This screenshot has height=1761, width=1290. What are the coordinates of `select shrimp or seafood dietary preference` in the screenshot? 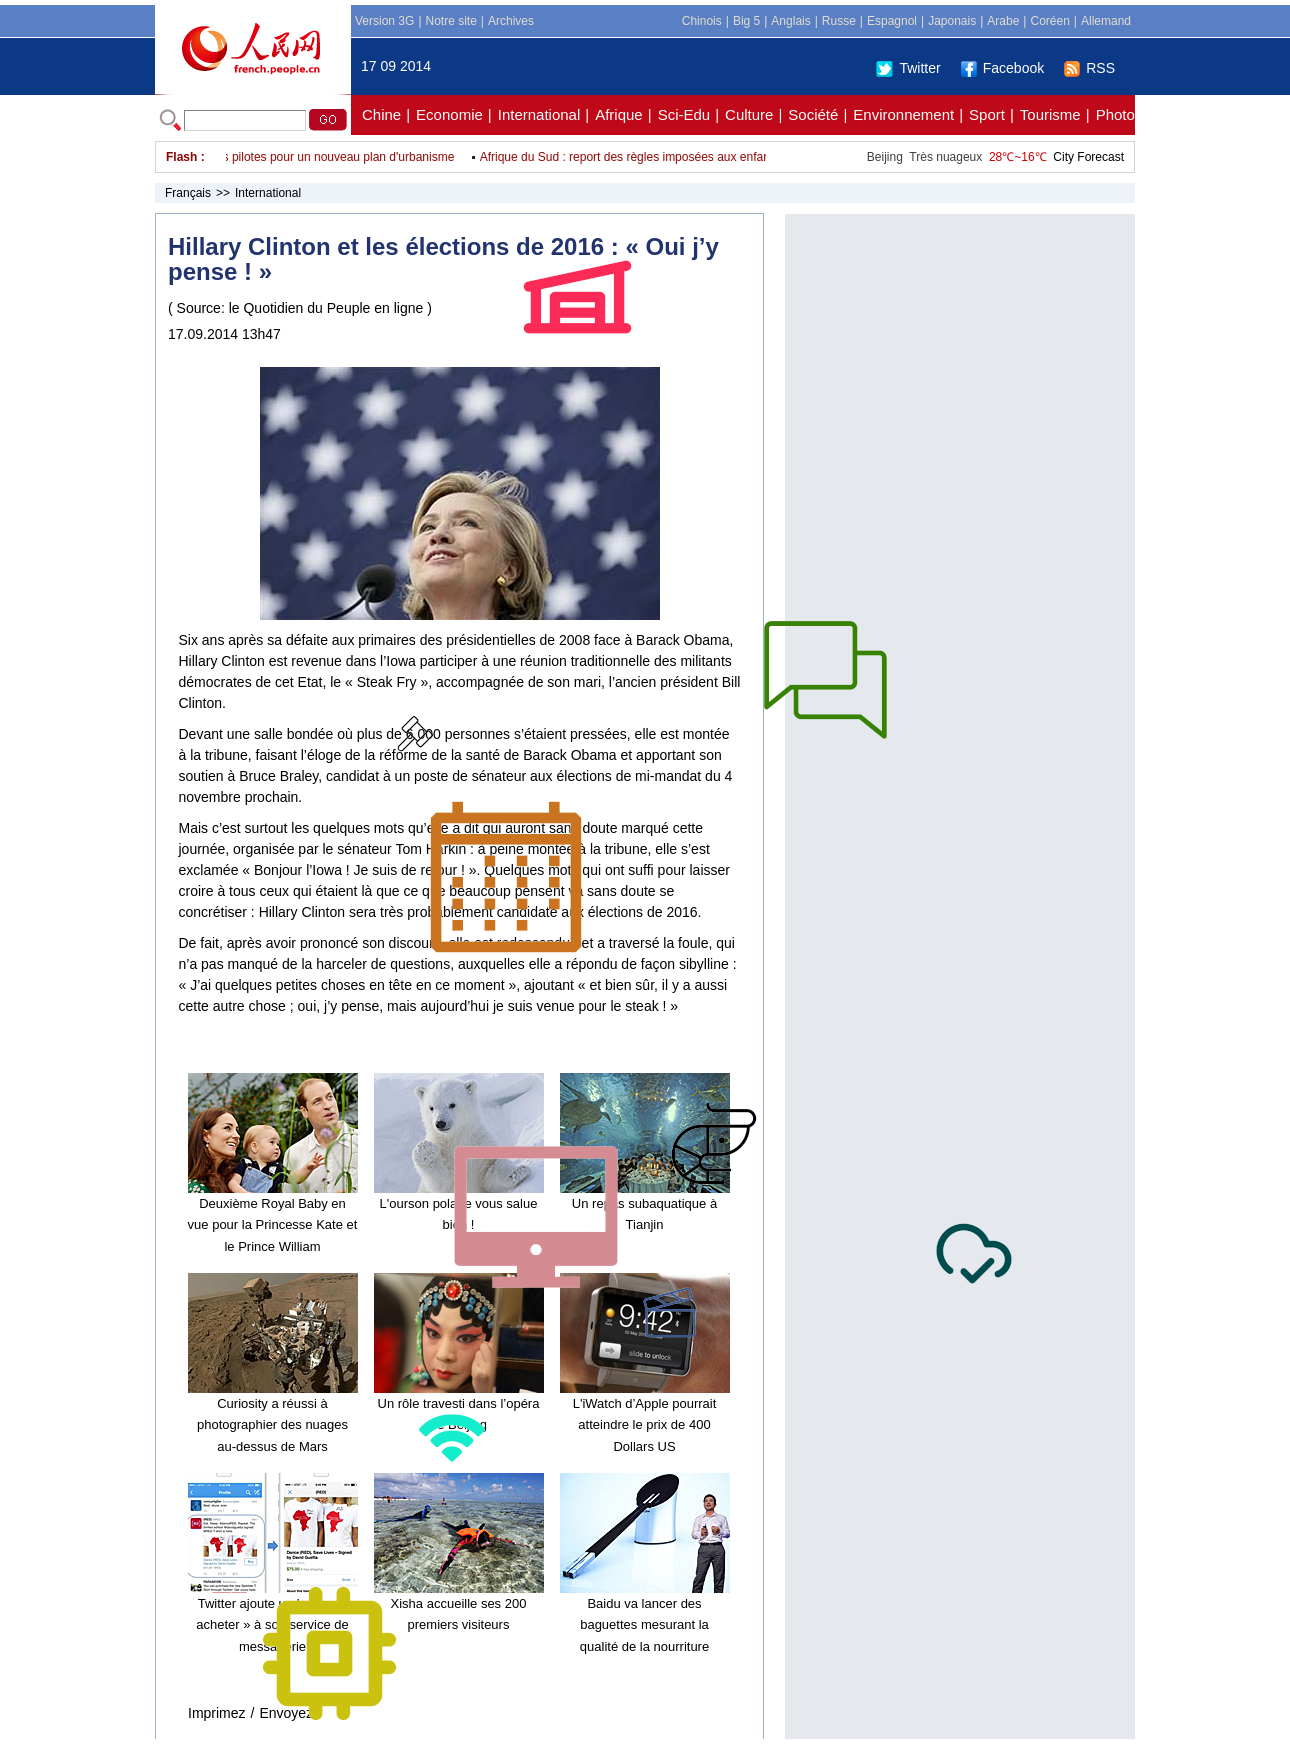 It's located at (714, 1145).